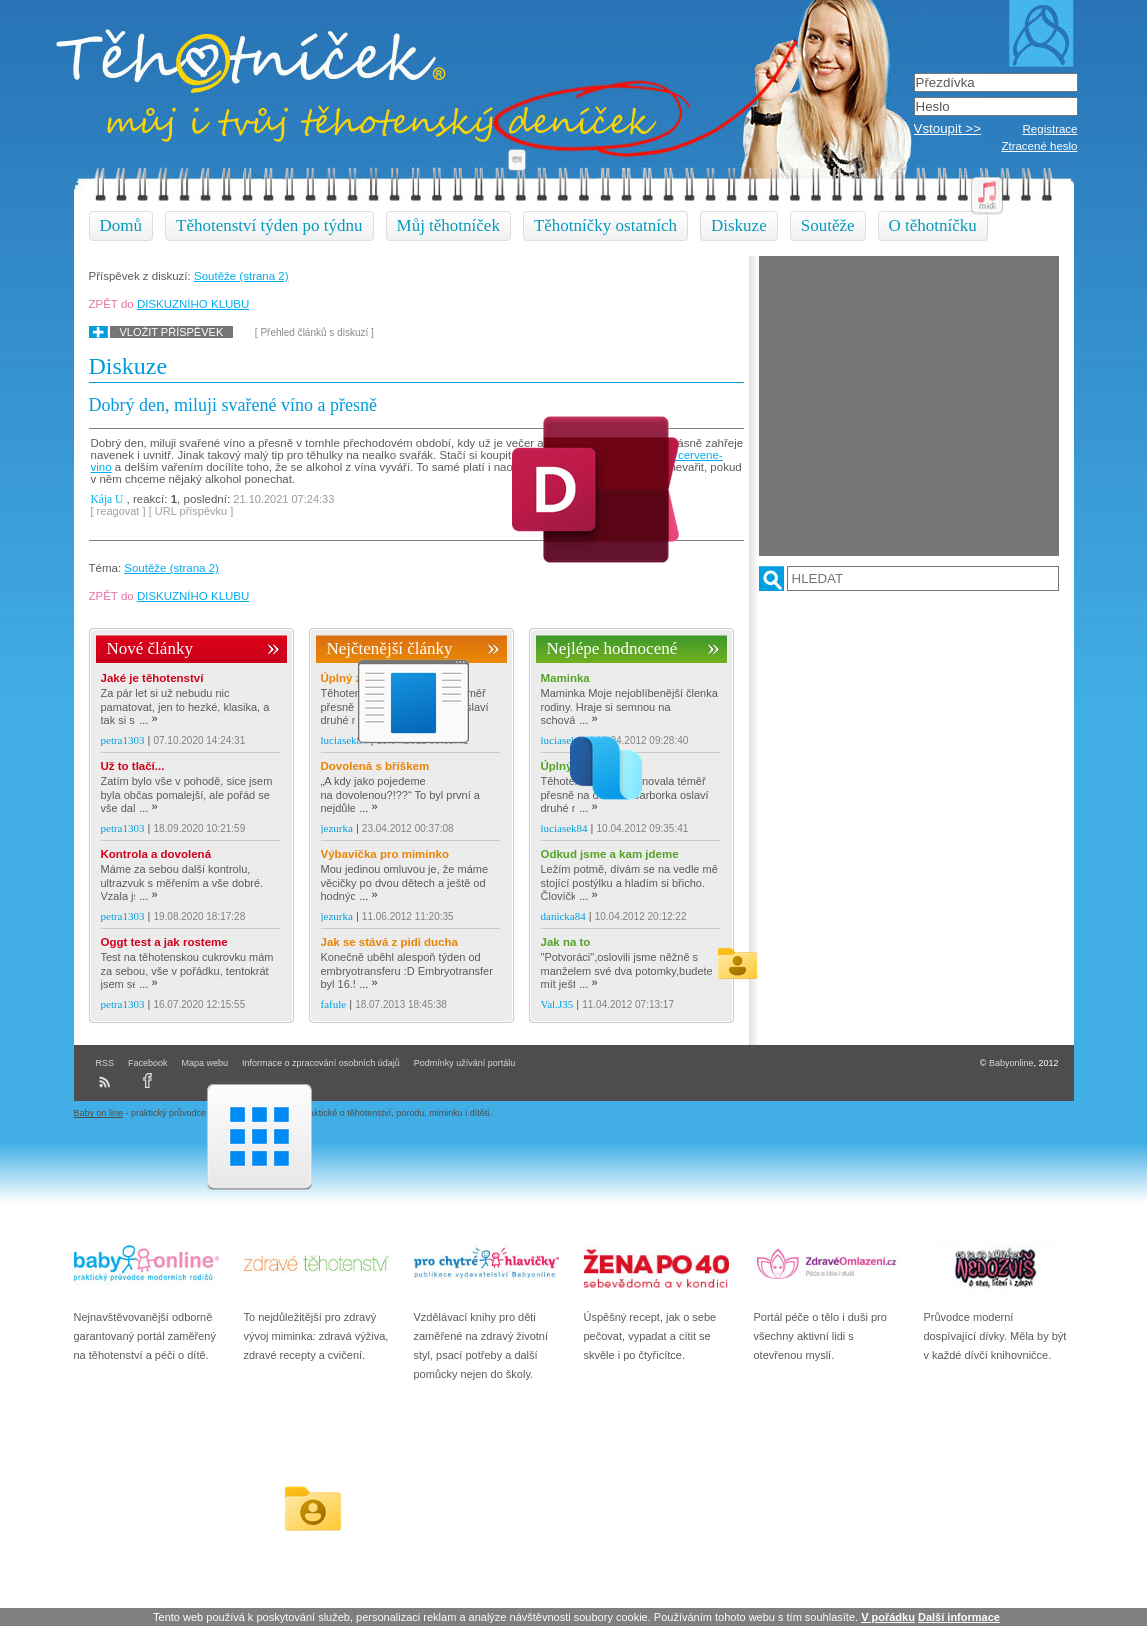 This screenshot has height=1626, width=1147. I want to click on view items in grid layout, so click(259, 1136).